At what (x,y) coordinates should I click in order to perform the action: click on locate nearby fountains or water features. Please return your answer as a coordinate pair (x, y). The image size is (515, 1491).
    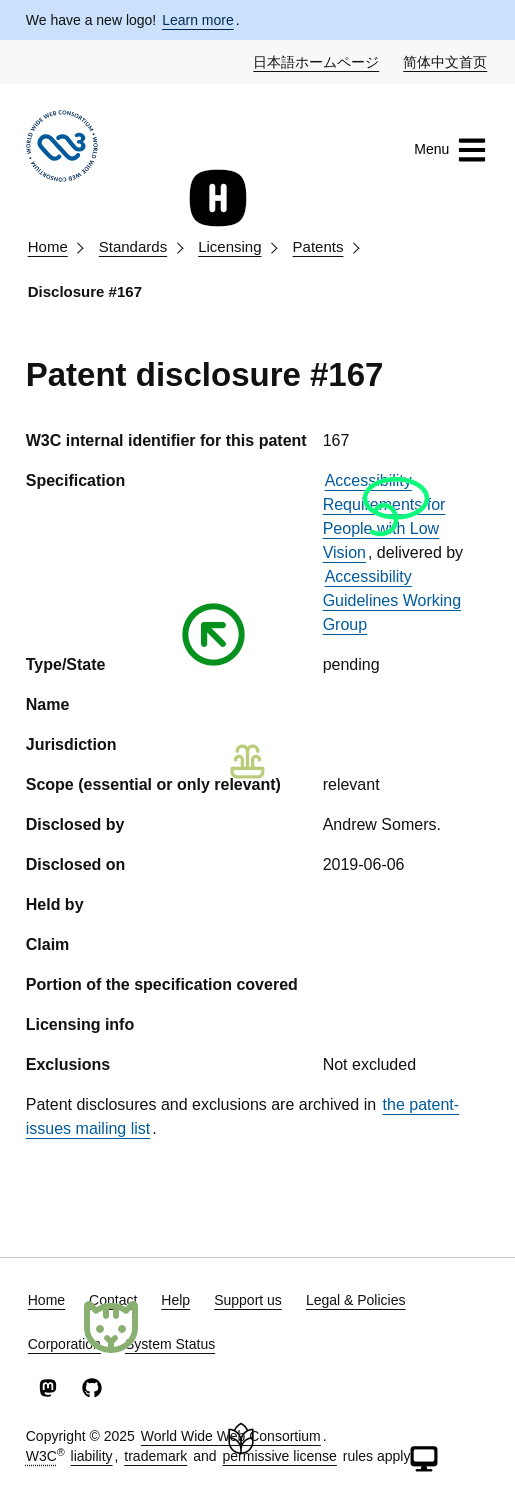
    Looking at the image, I should click on (247, 761).